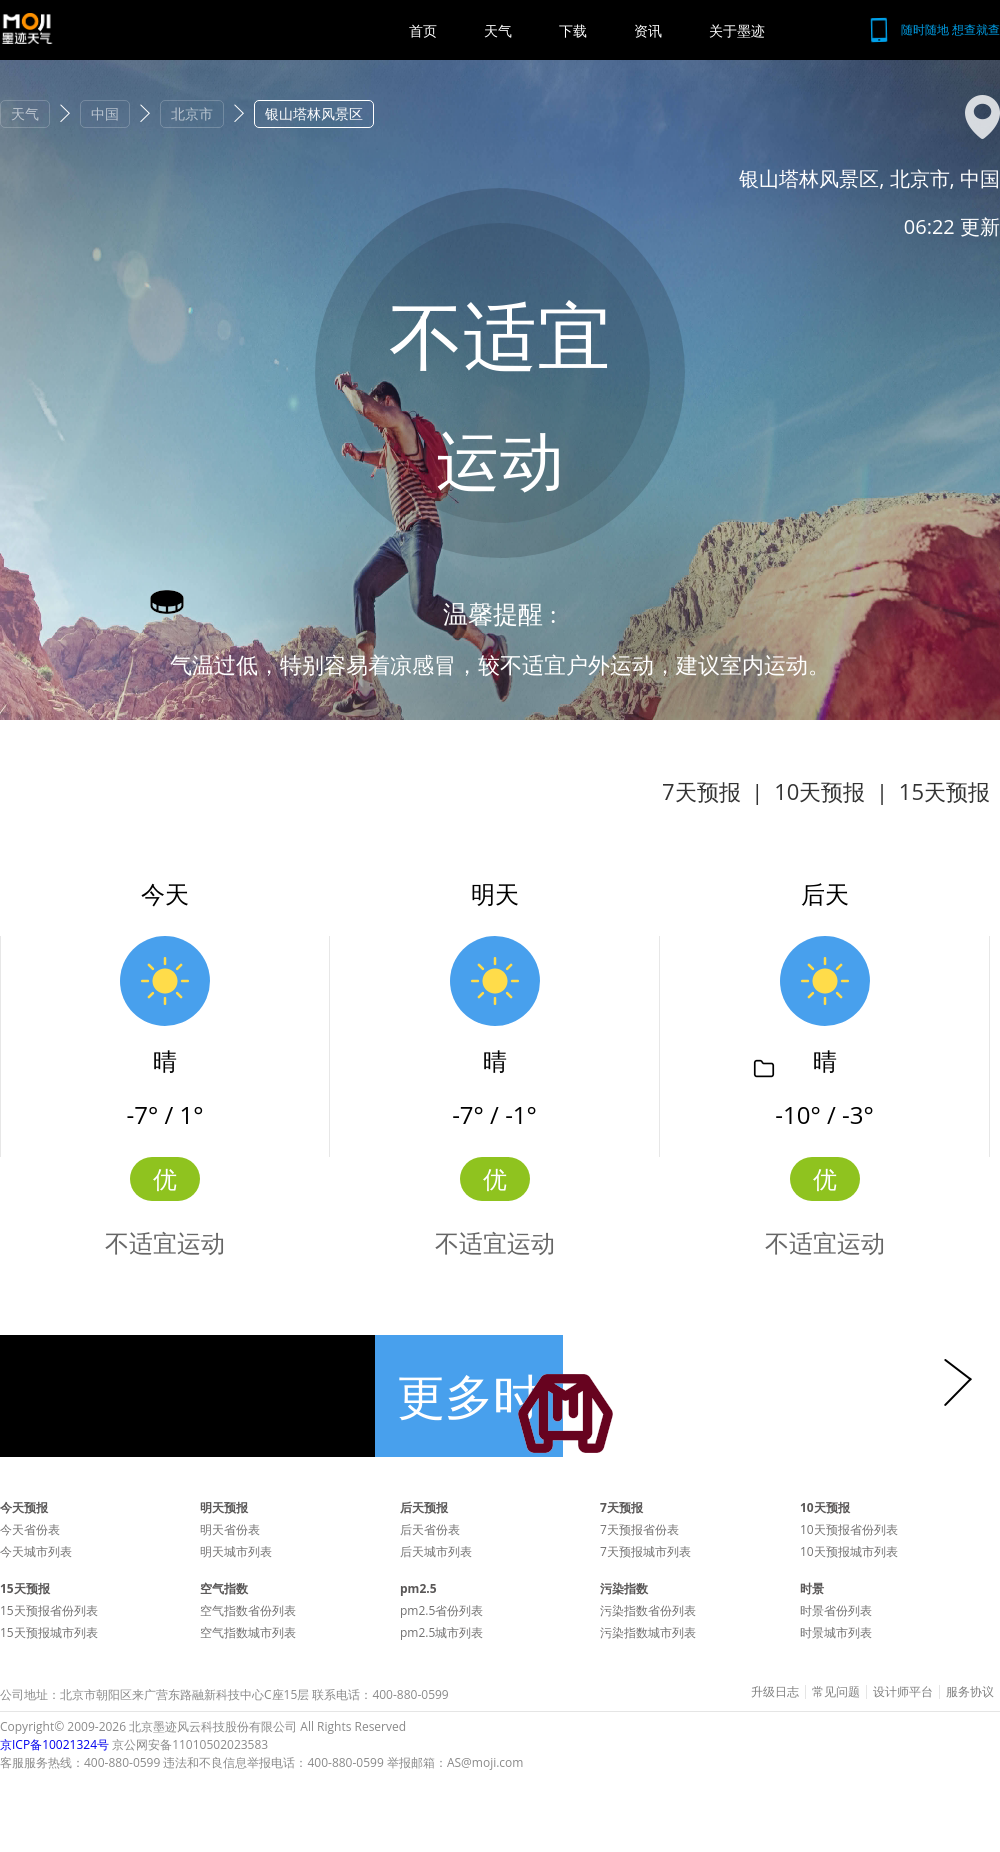  Describe the element at coordinates (565, 1413) in the screenshot. I see `browse clothing or apparel items` at that location.